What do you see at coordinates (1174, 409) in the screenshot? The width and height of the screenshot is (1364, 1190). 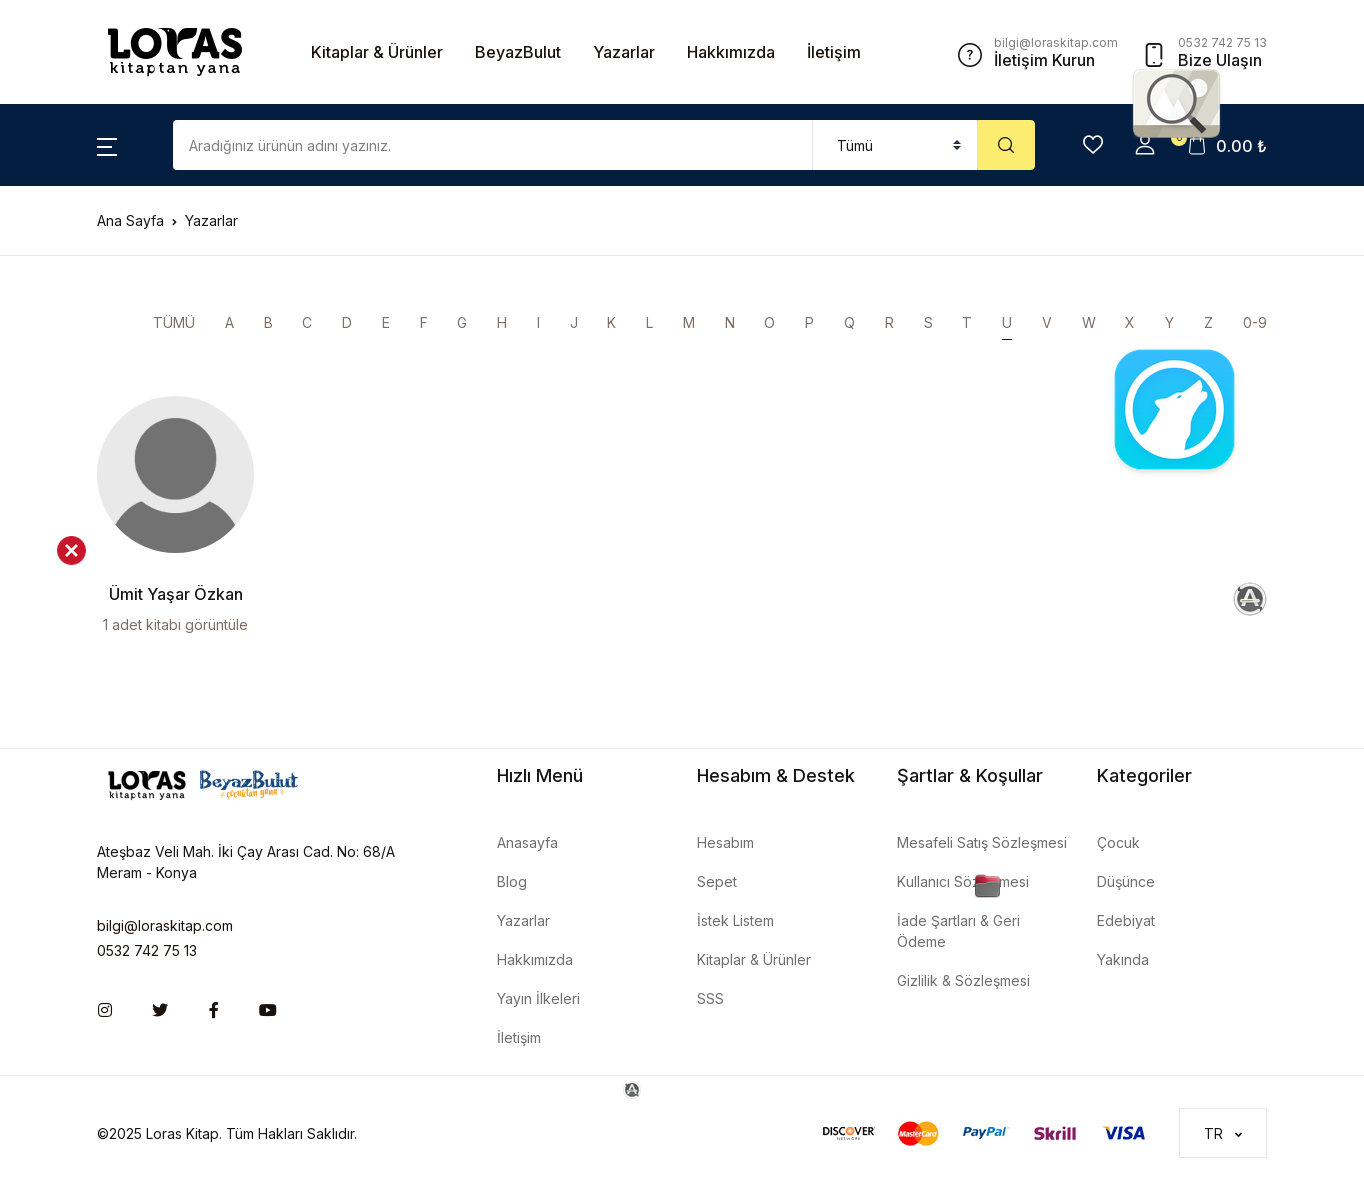 I see `open librewolf browser` at bounding box center [1174, 409].